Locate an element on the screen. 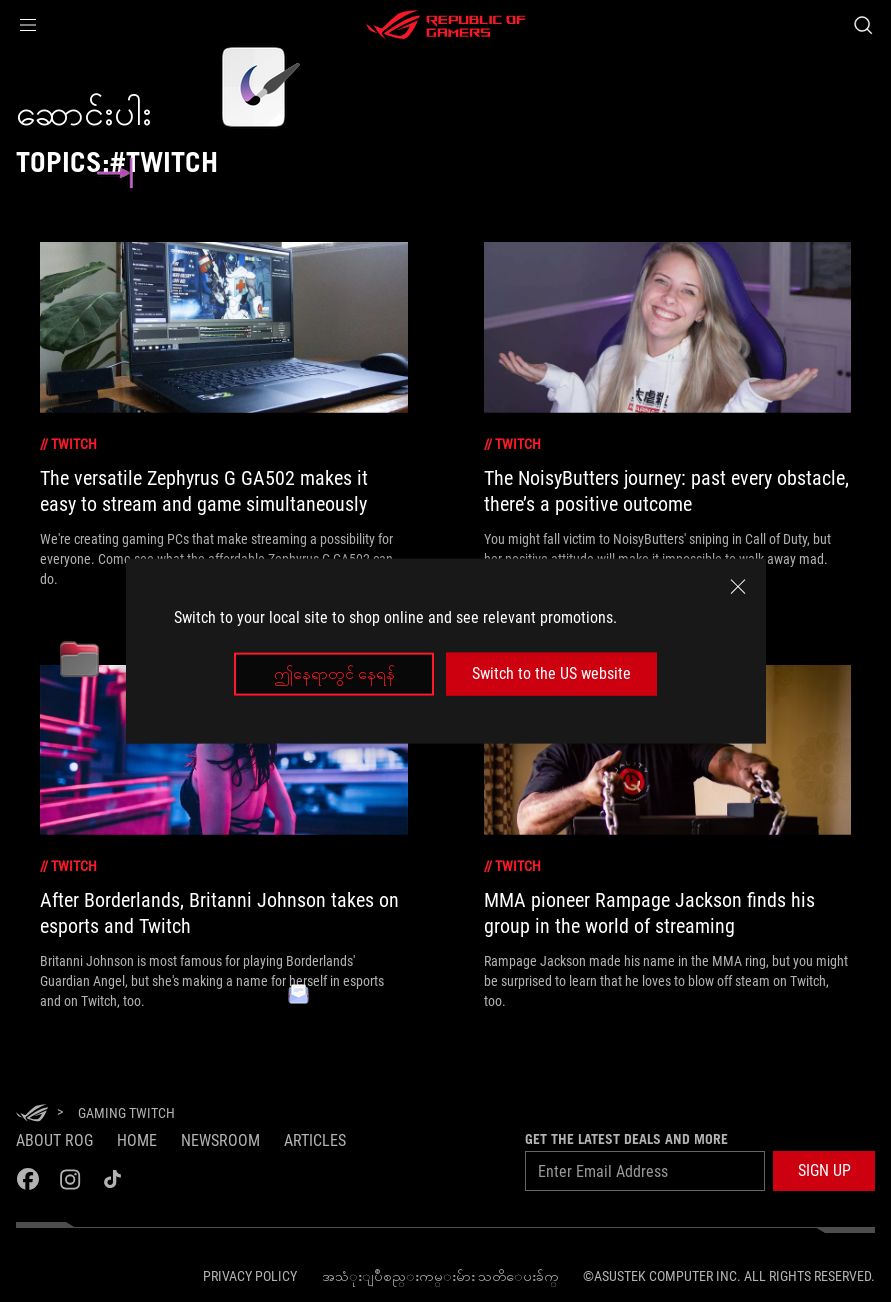 The height and width of the screenshot is (1302, 891). create a new application or software project is located at coordinates (261, 87).